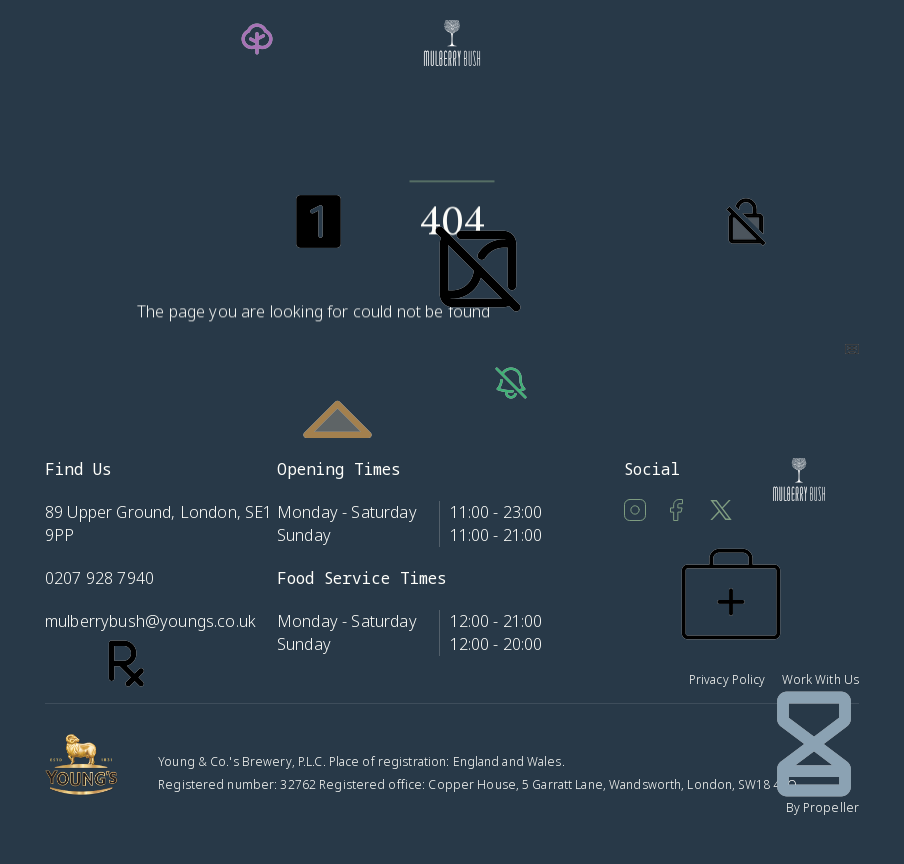  What do you see at coordinates (337, 422) in the screenshot?
I see `collapse an expanded section` at bounding box center [337, 422].